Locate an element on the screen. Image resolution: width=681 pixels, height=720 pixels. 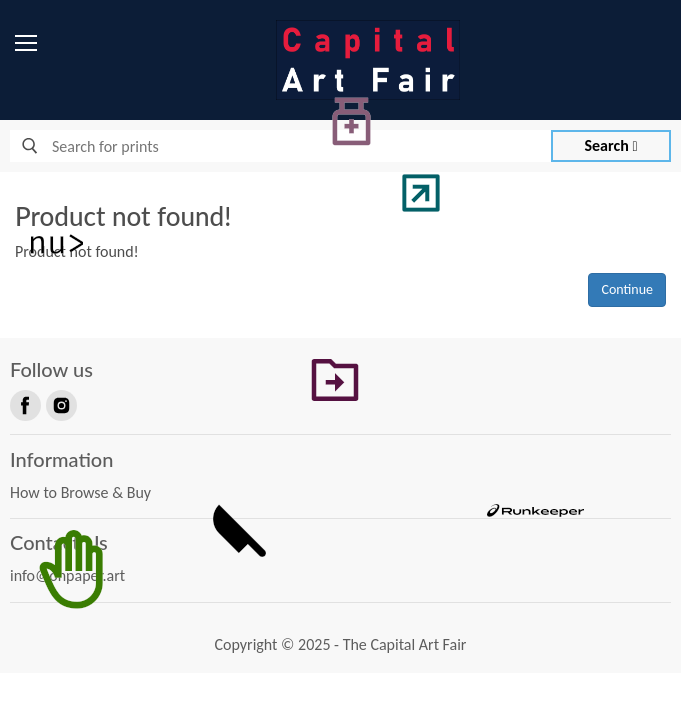
kitchen or cooking-related feature is located at coordinates (238, 531).